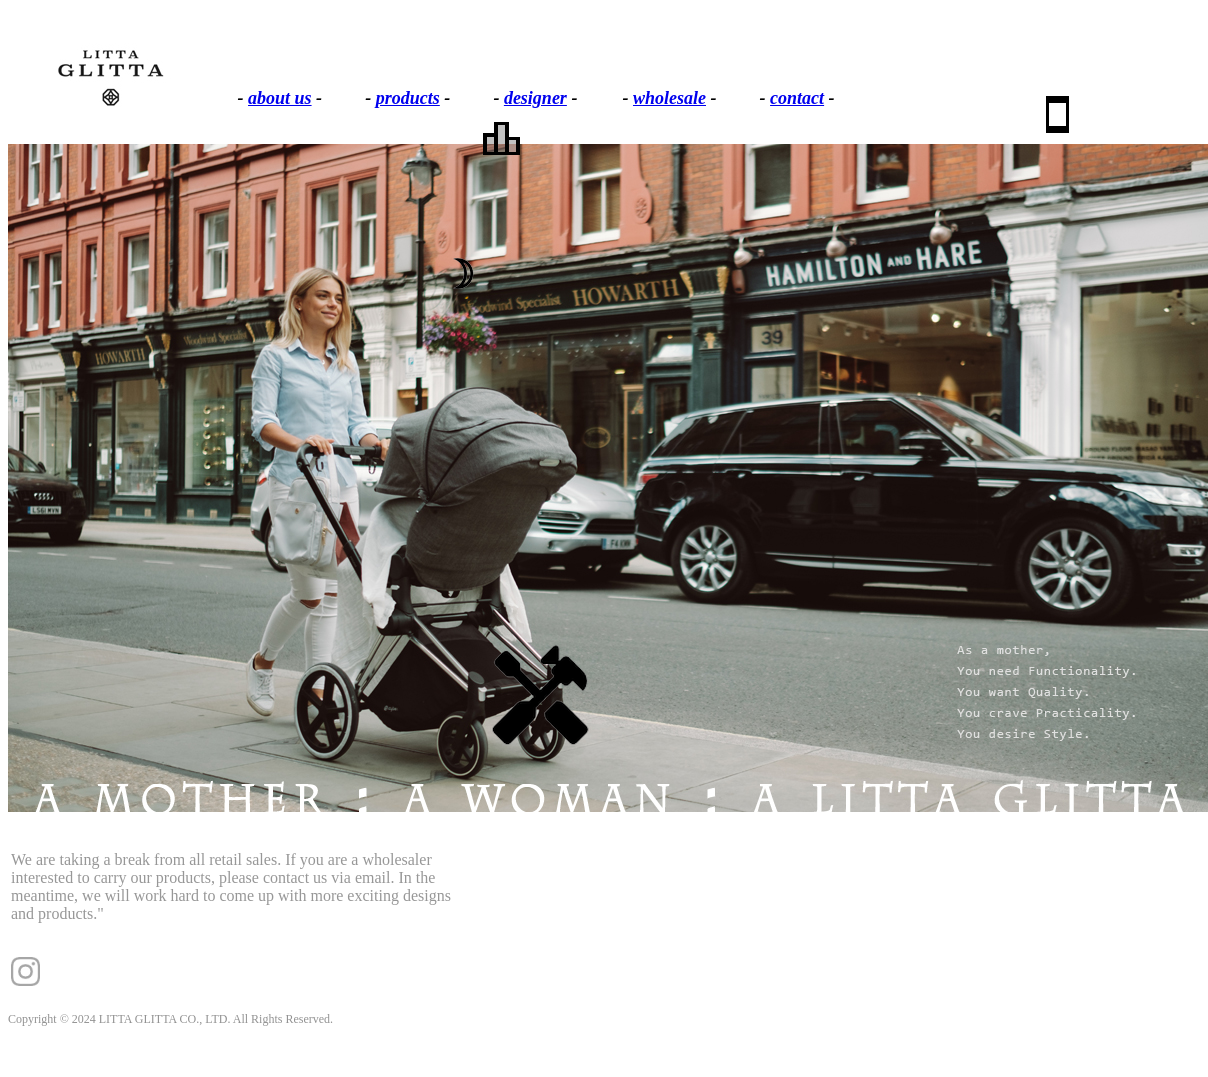 This screenshot has width=1208, height=1077. What do you see at coordinates (1057, 114) in the screenshot?
I see `access mobile device settings` at bounding box center [1057, 114].